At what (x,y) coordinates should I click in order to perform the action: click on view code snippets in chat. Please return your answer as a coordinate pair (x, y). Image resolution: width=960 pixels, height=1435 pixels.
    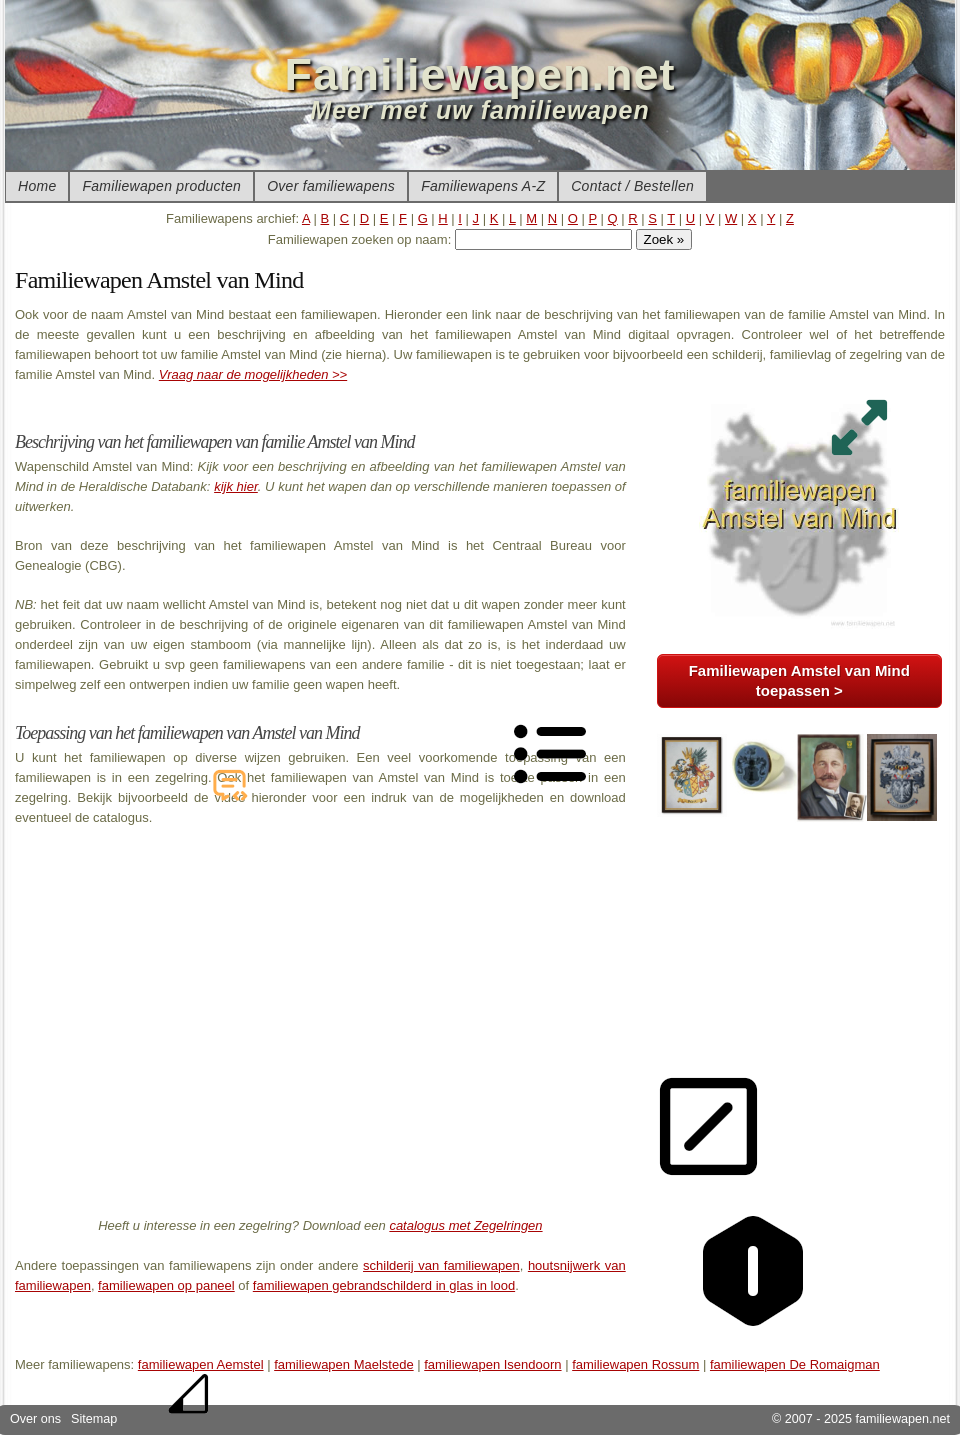
    Looking at the image, I should click on (229, 784).